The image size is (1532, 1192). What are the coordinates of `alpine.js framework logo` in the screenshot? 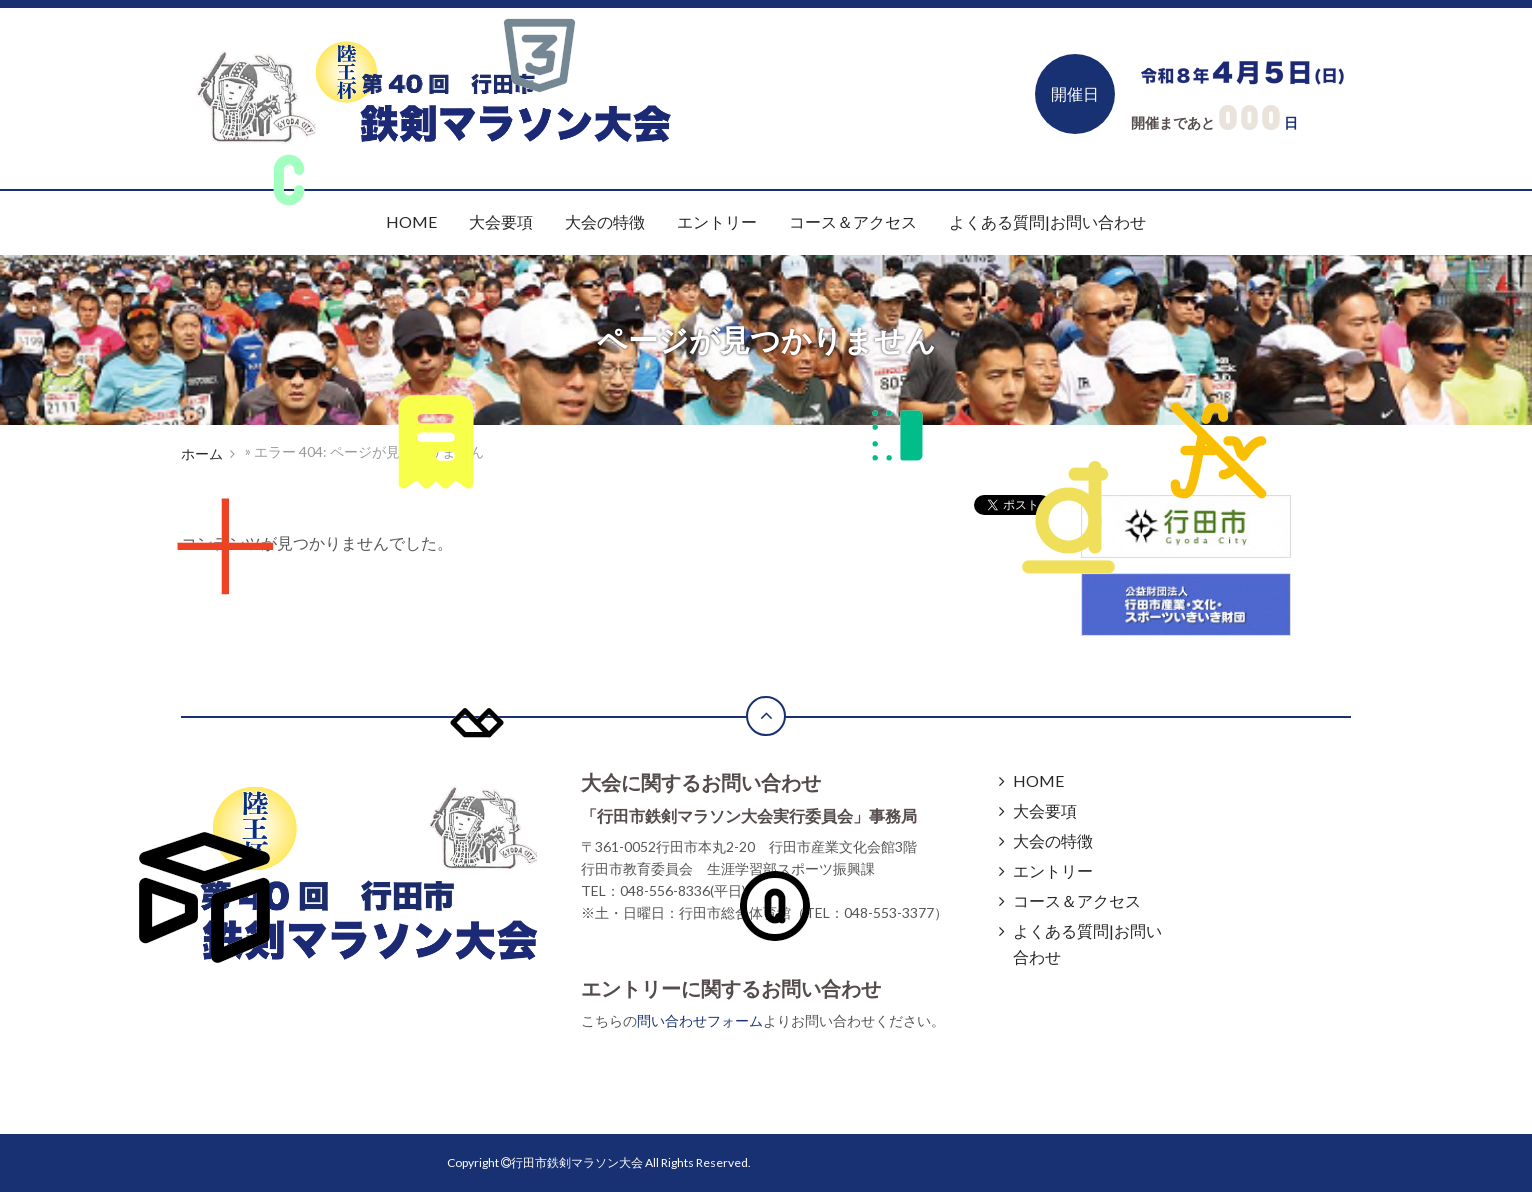 It's located at (477, 724).